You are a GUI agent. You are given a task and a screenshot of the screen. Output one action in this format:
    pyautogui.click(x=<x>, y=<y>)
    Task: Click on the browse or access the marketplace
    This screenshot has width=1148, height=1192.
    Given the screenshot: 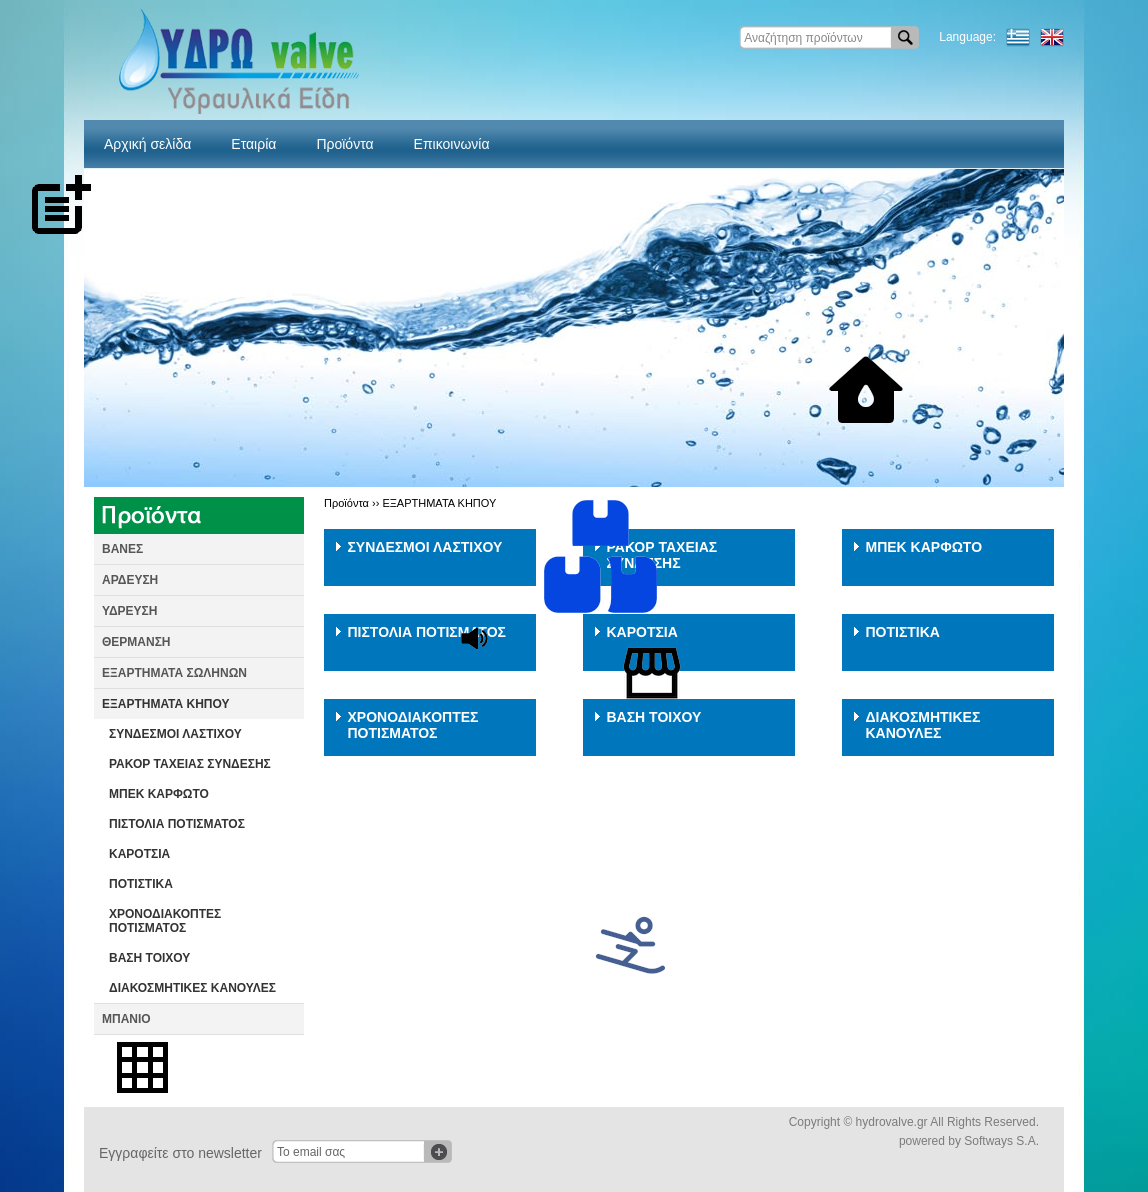 What is the action you would take?
    pyautogui.click(x=652, y=673)
    